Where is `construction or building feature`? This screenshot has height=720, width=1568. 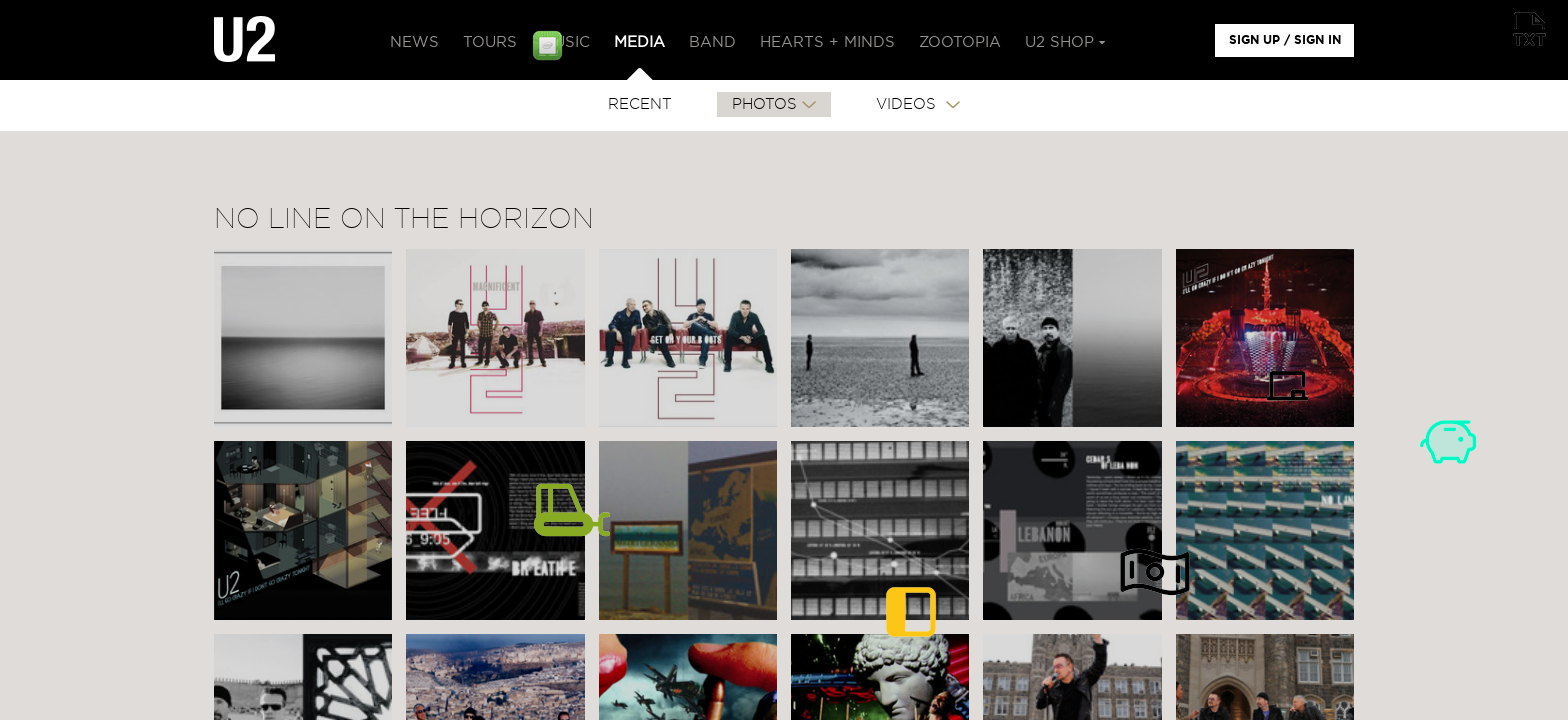
construction or building feature is located at coordinates (572, 510).